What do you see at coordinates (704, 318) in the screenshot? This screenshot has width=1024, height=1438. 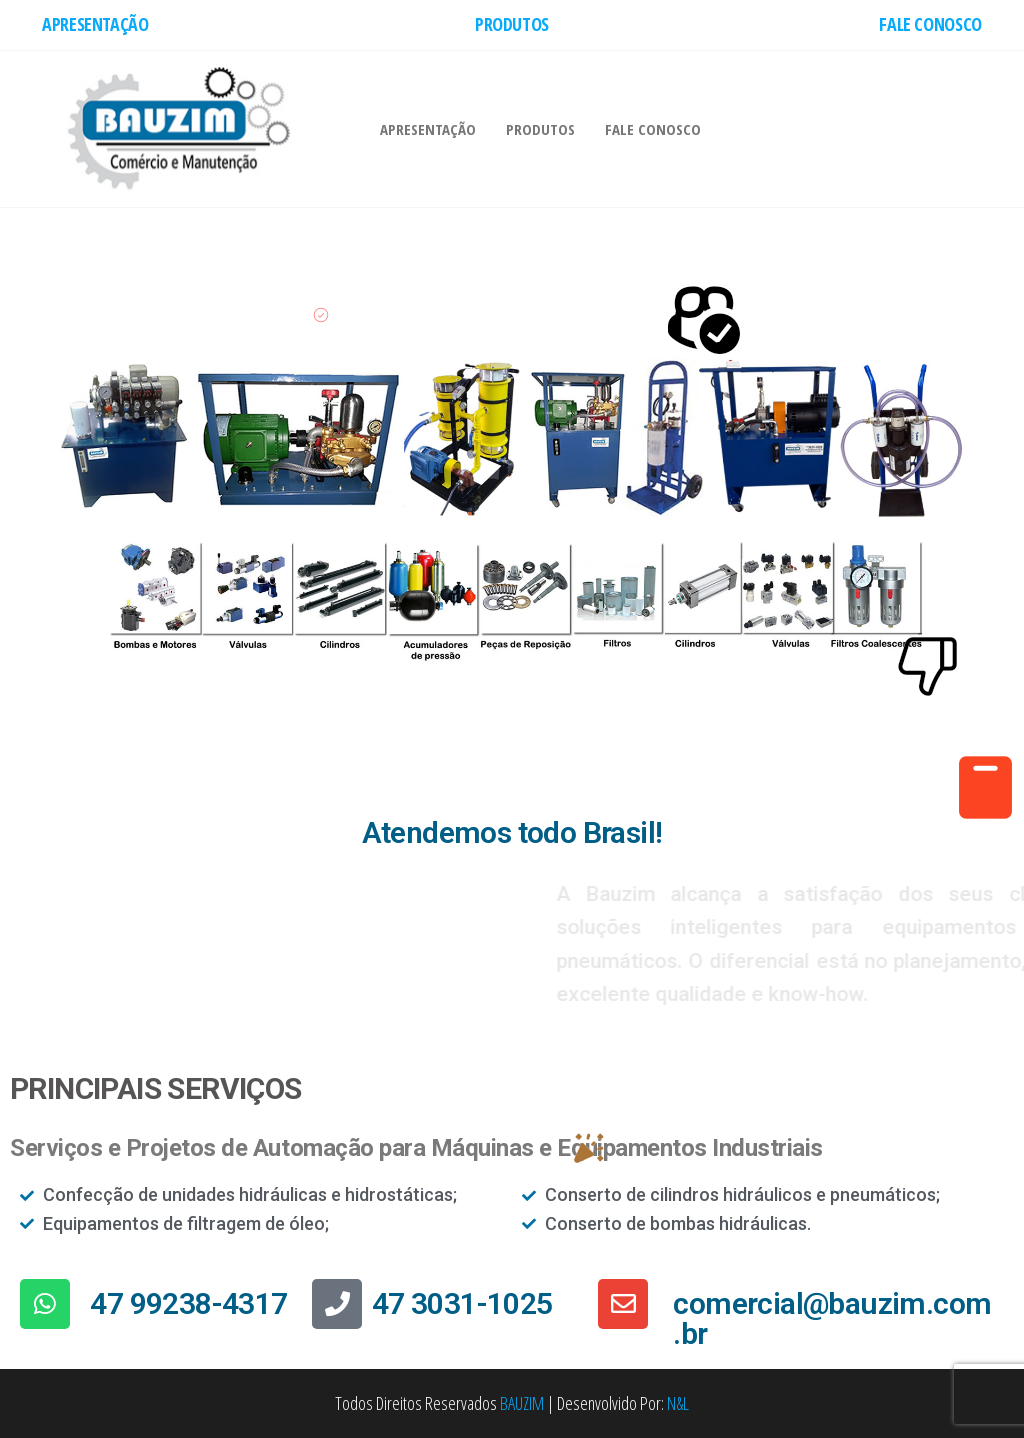 I see `github copilot connection successful` at bounding box center [704, 318].